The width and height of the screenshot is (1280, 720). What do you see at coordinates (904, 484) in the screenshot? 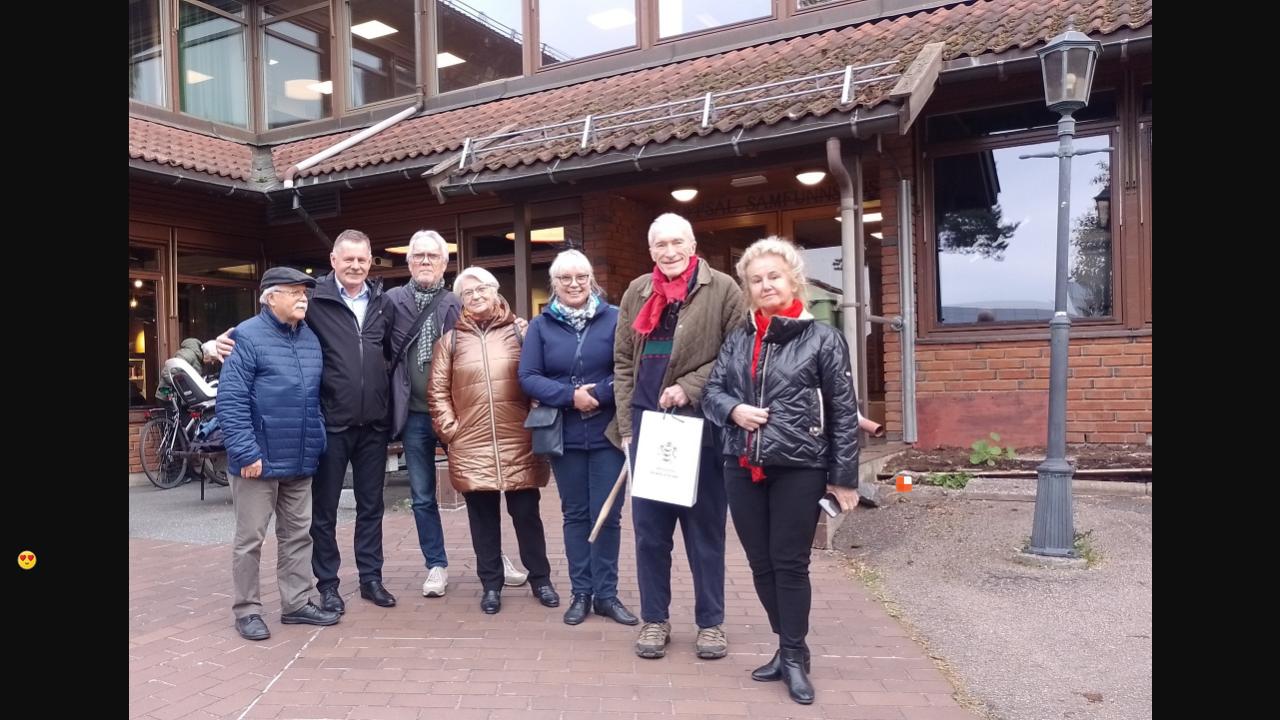
I see `switch to the top-right workspace` at bounding box center [904, 484].